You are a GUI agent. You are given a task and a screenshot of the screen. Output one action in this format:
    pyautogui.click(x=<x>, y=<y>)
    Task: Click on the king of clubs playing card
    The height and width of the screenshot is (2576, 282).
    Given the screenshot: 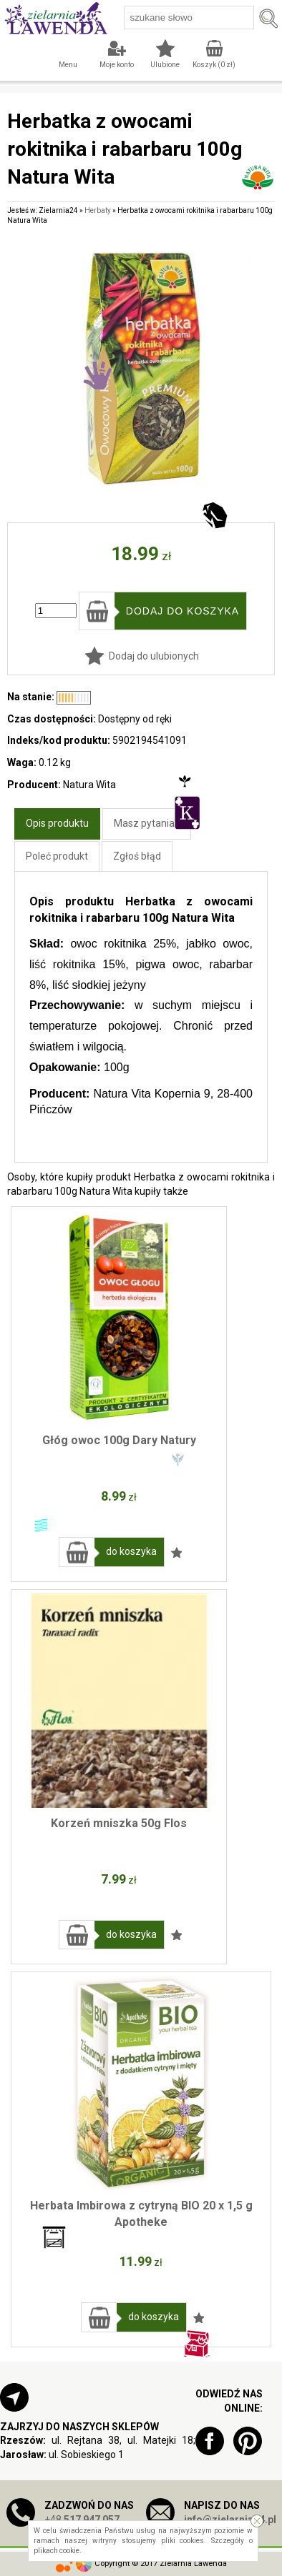 What is the action you would take?
    pyautogui.click(x=187, y=812)
    